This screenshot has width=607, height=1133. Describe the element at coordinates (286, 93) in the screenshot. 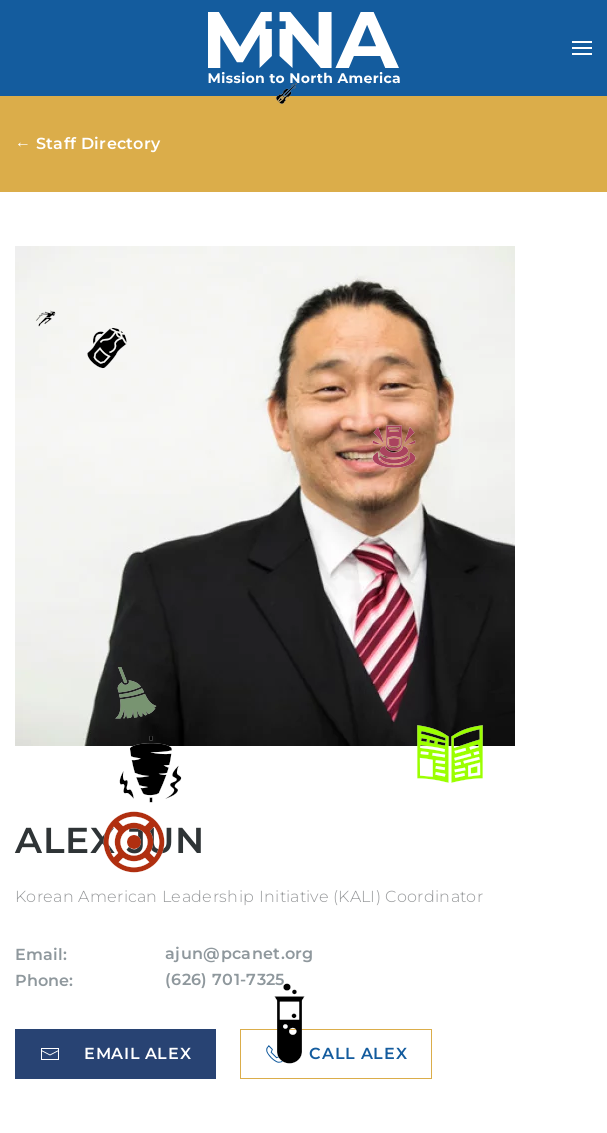

I see `access music or audio settings` at that location.